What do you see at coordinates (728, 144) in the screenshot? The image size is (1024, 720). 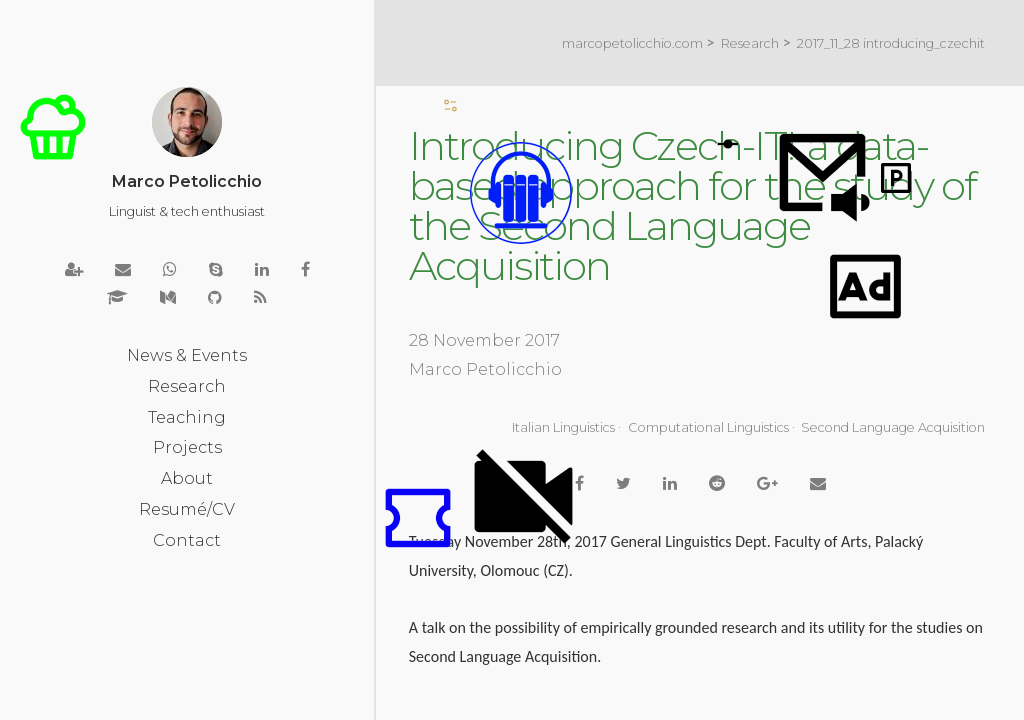 I see `view commit details in version control` at bounding box center [728, 144].